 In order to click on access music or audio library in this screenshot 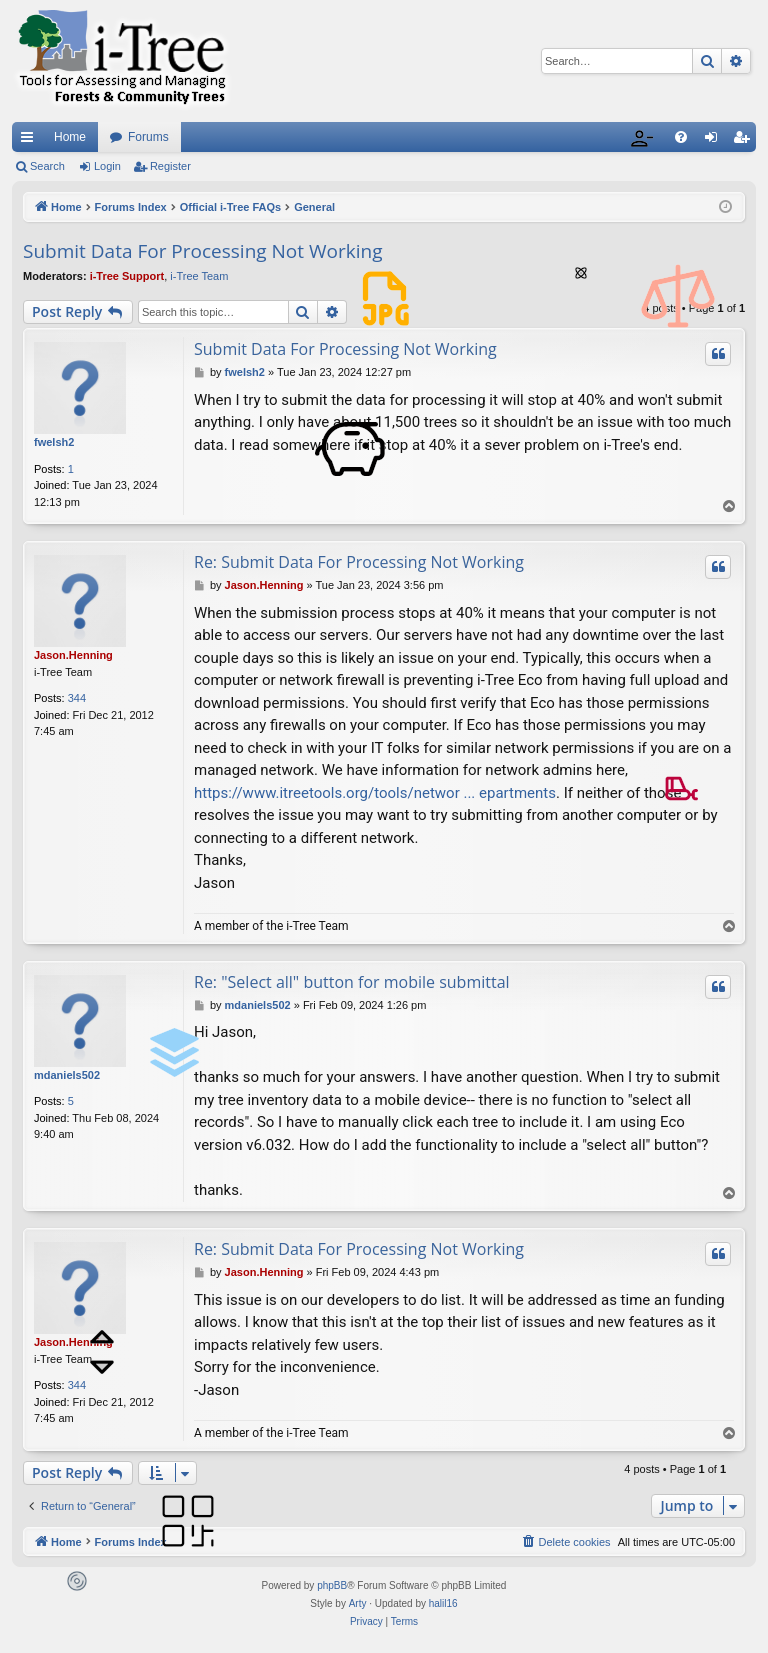, I will do `click(77, 1581)`.